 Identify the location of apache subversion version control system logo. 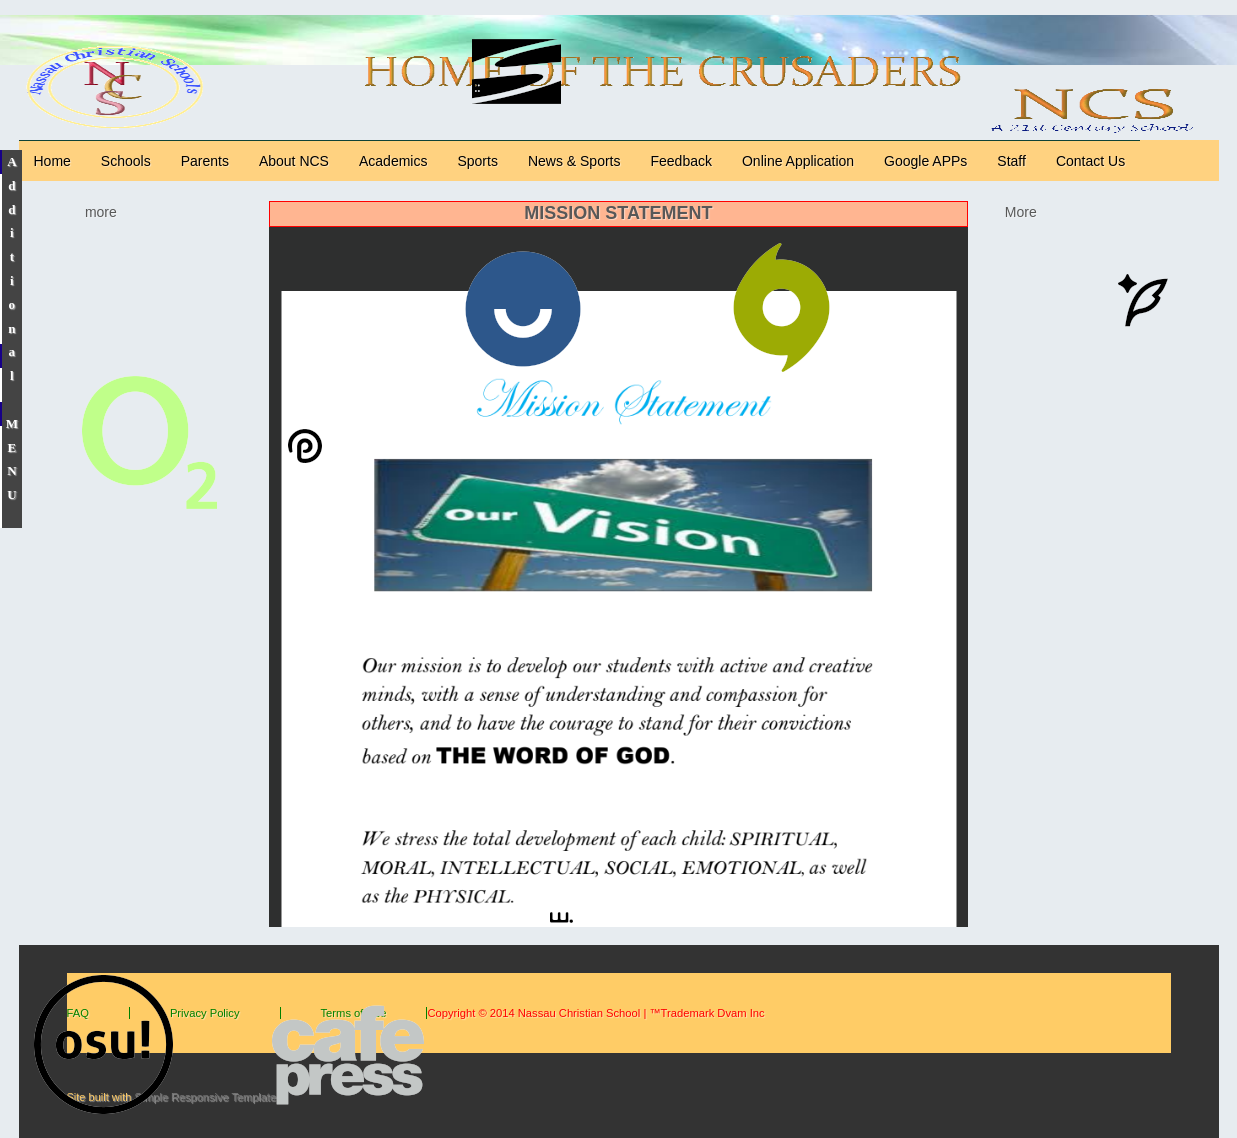
(516, 71).